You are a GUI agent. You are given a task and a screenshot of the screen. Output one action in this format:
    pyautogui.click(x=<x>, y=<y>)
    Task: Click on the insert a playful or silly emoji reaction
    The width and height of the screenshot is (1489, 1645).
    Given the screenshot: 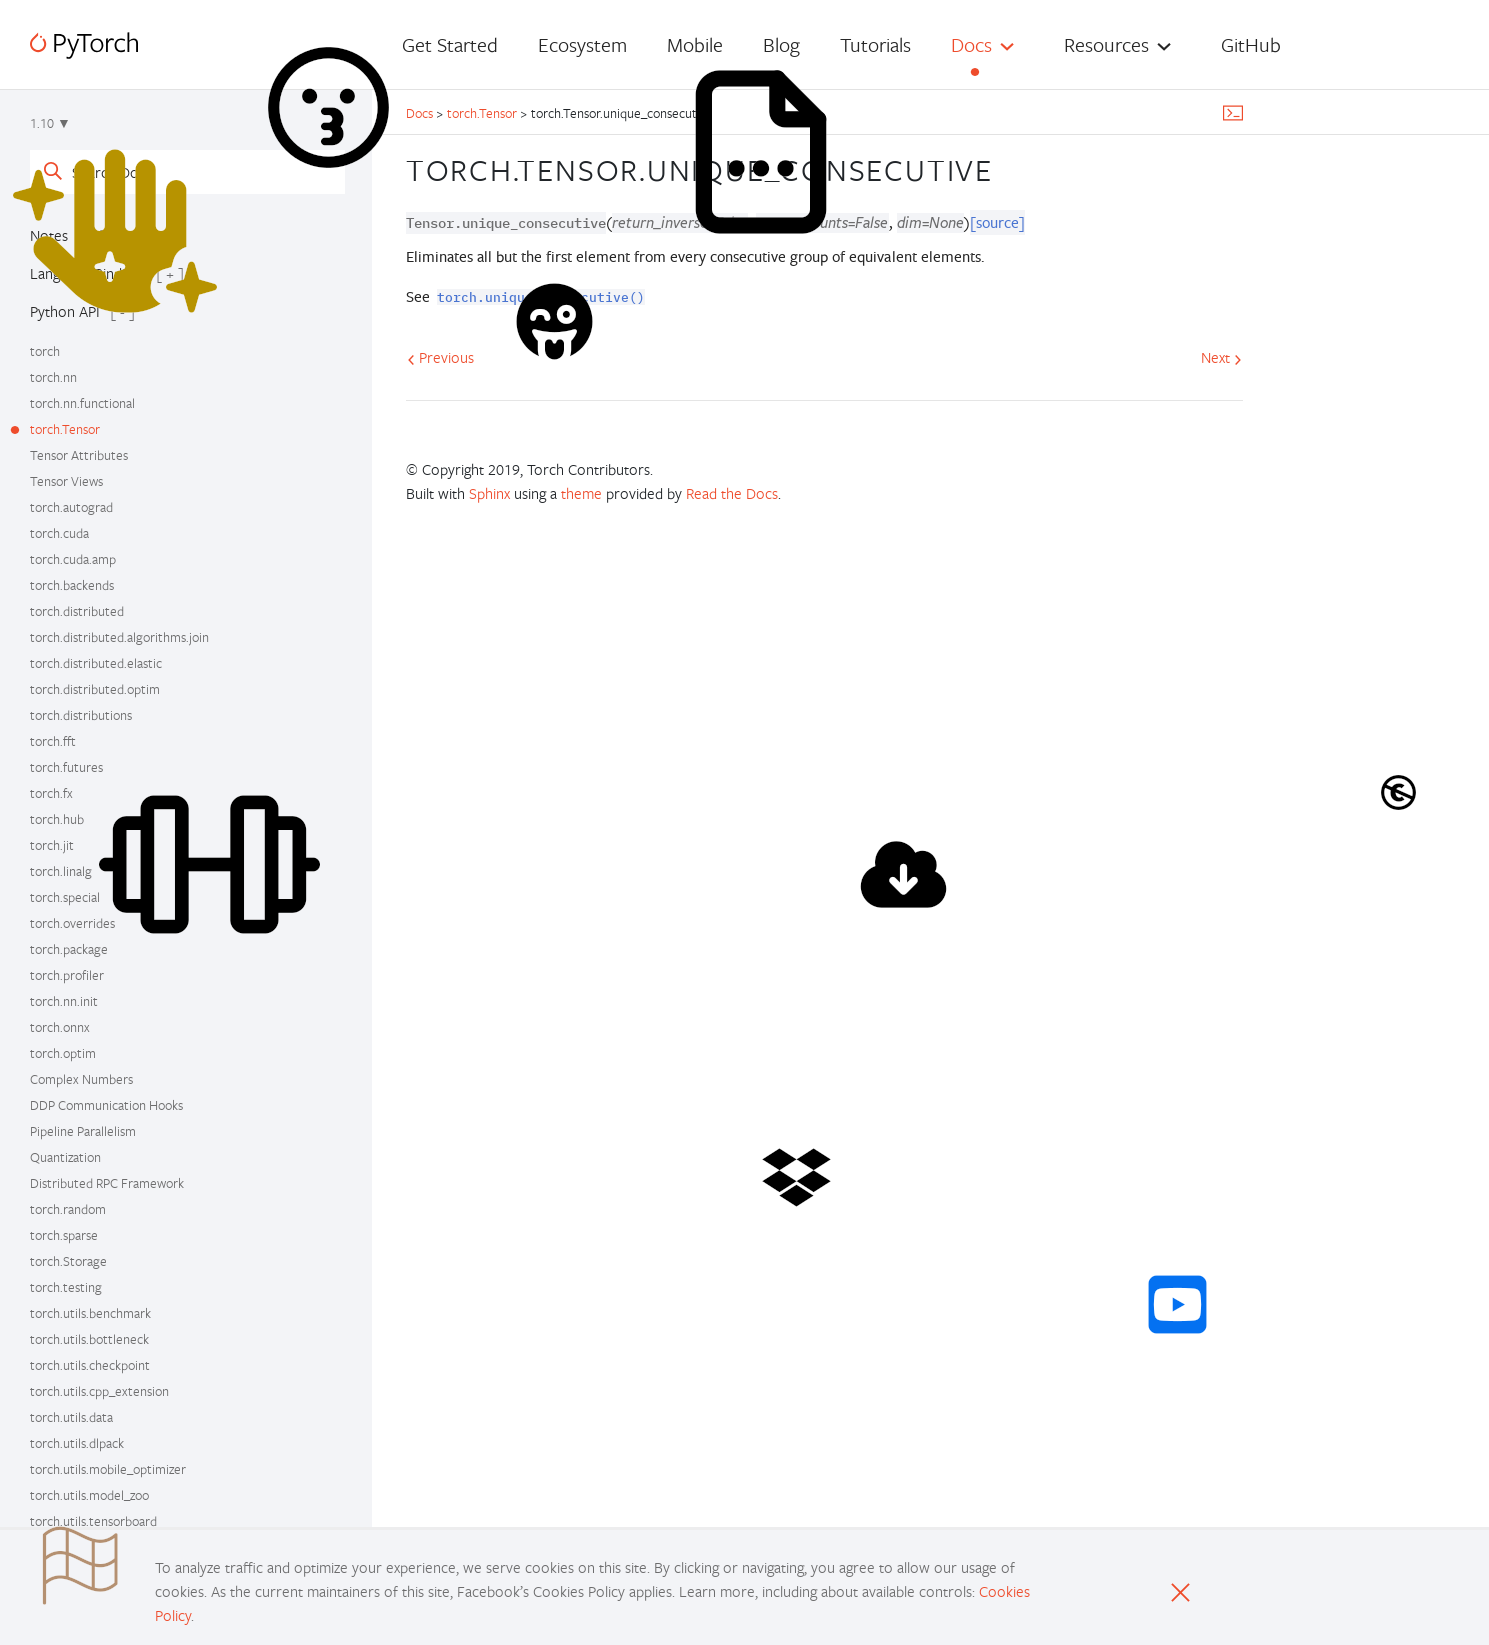 What is the action you would take?
    pyautogui.click(x=554, y=321)
    